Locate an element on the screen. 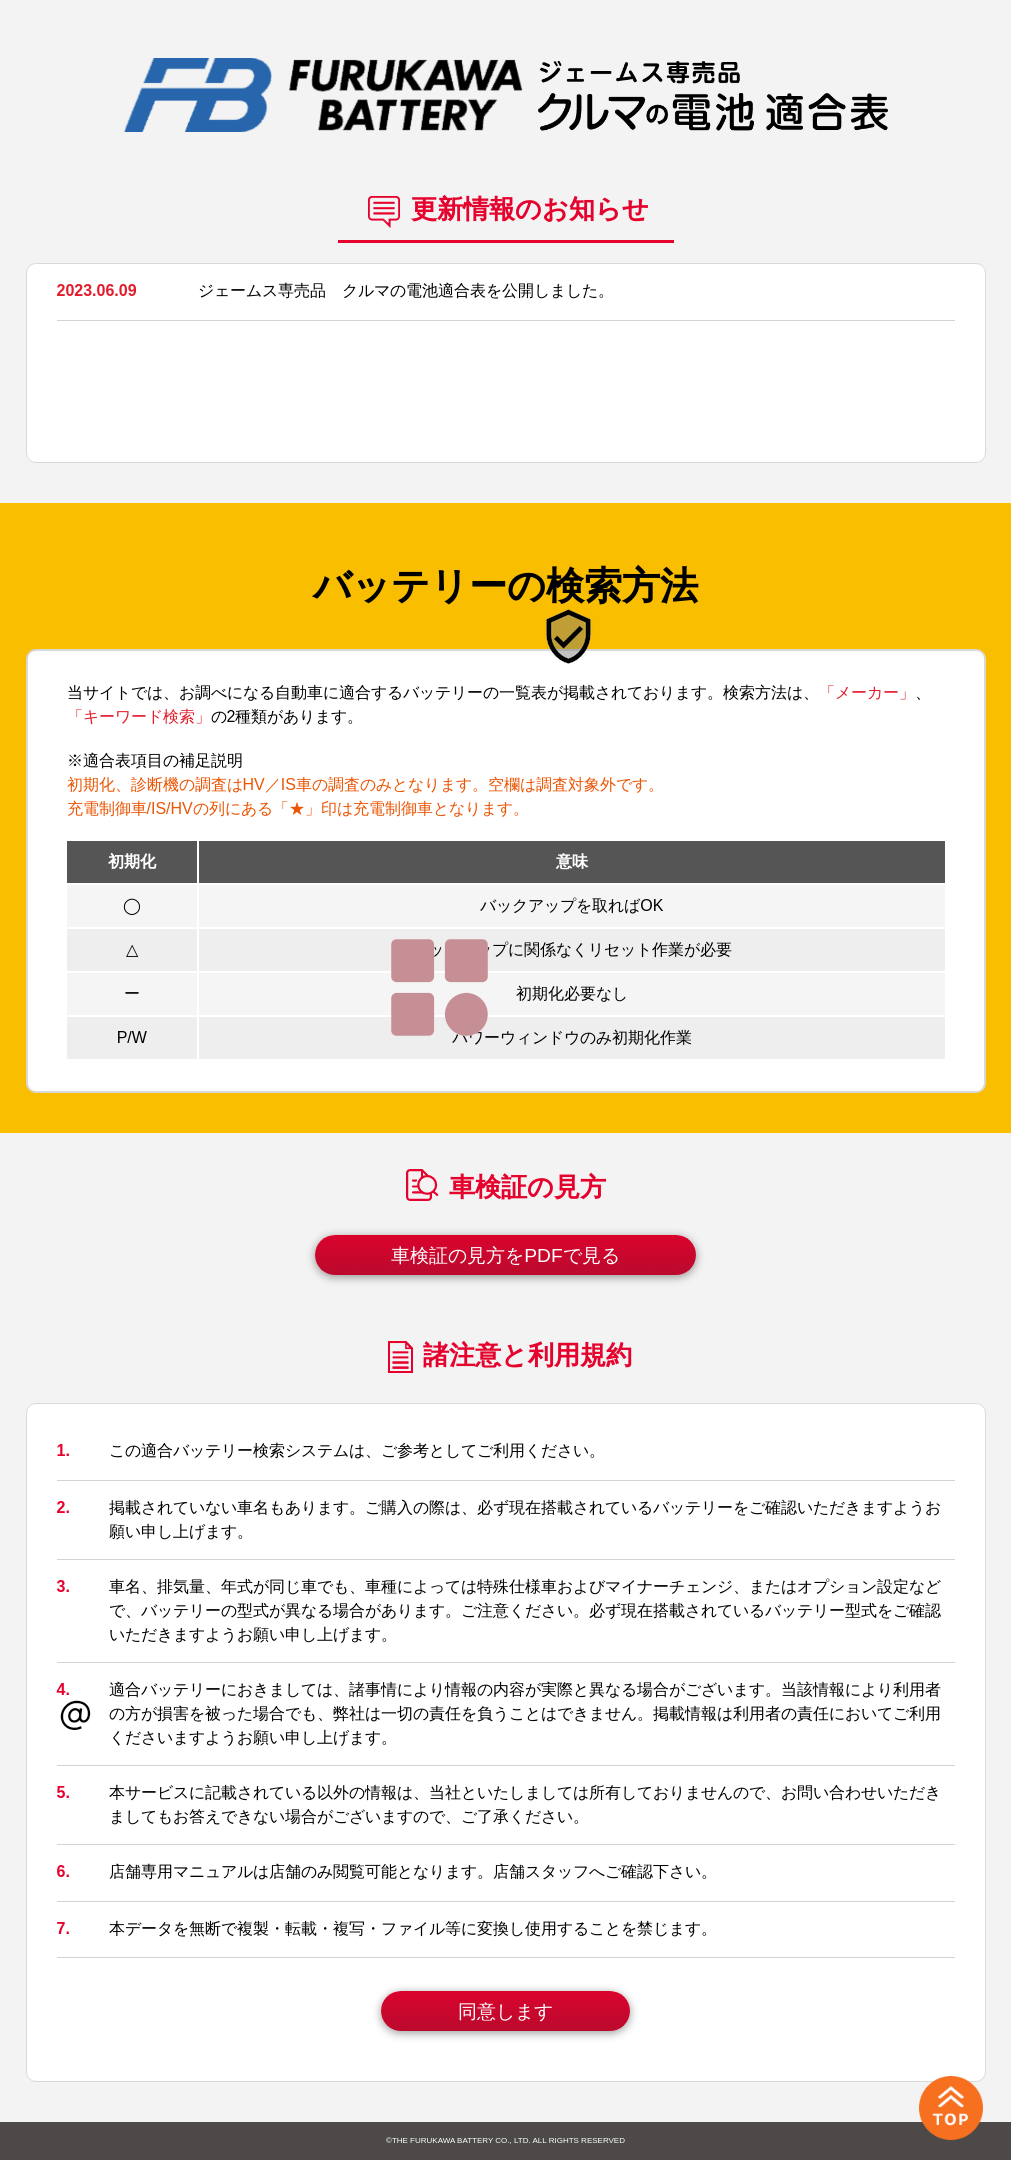  browse categories or sections is located at coordinates (439, 987).